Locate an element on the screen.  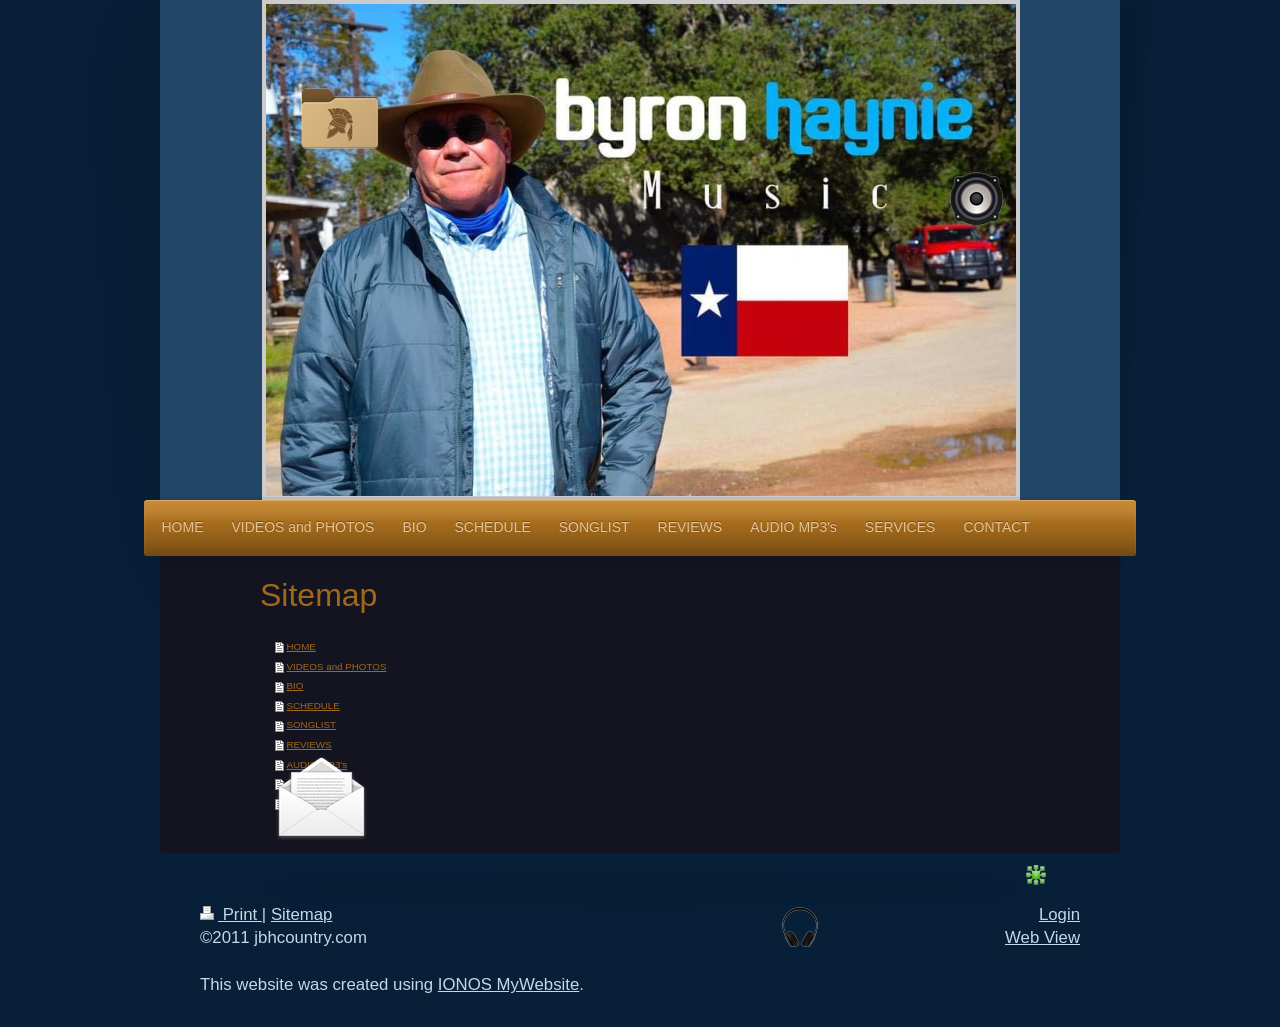
connect bluetooth headphones is located at coordinates (800, 927).